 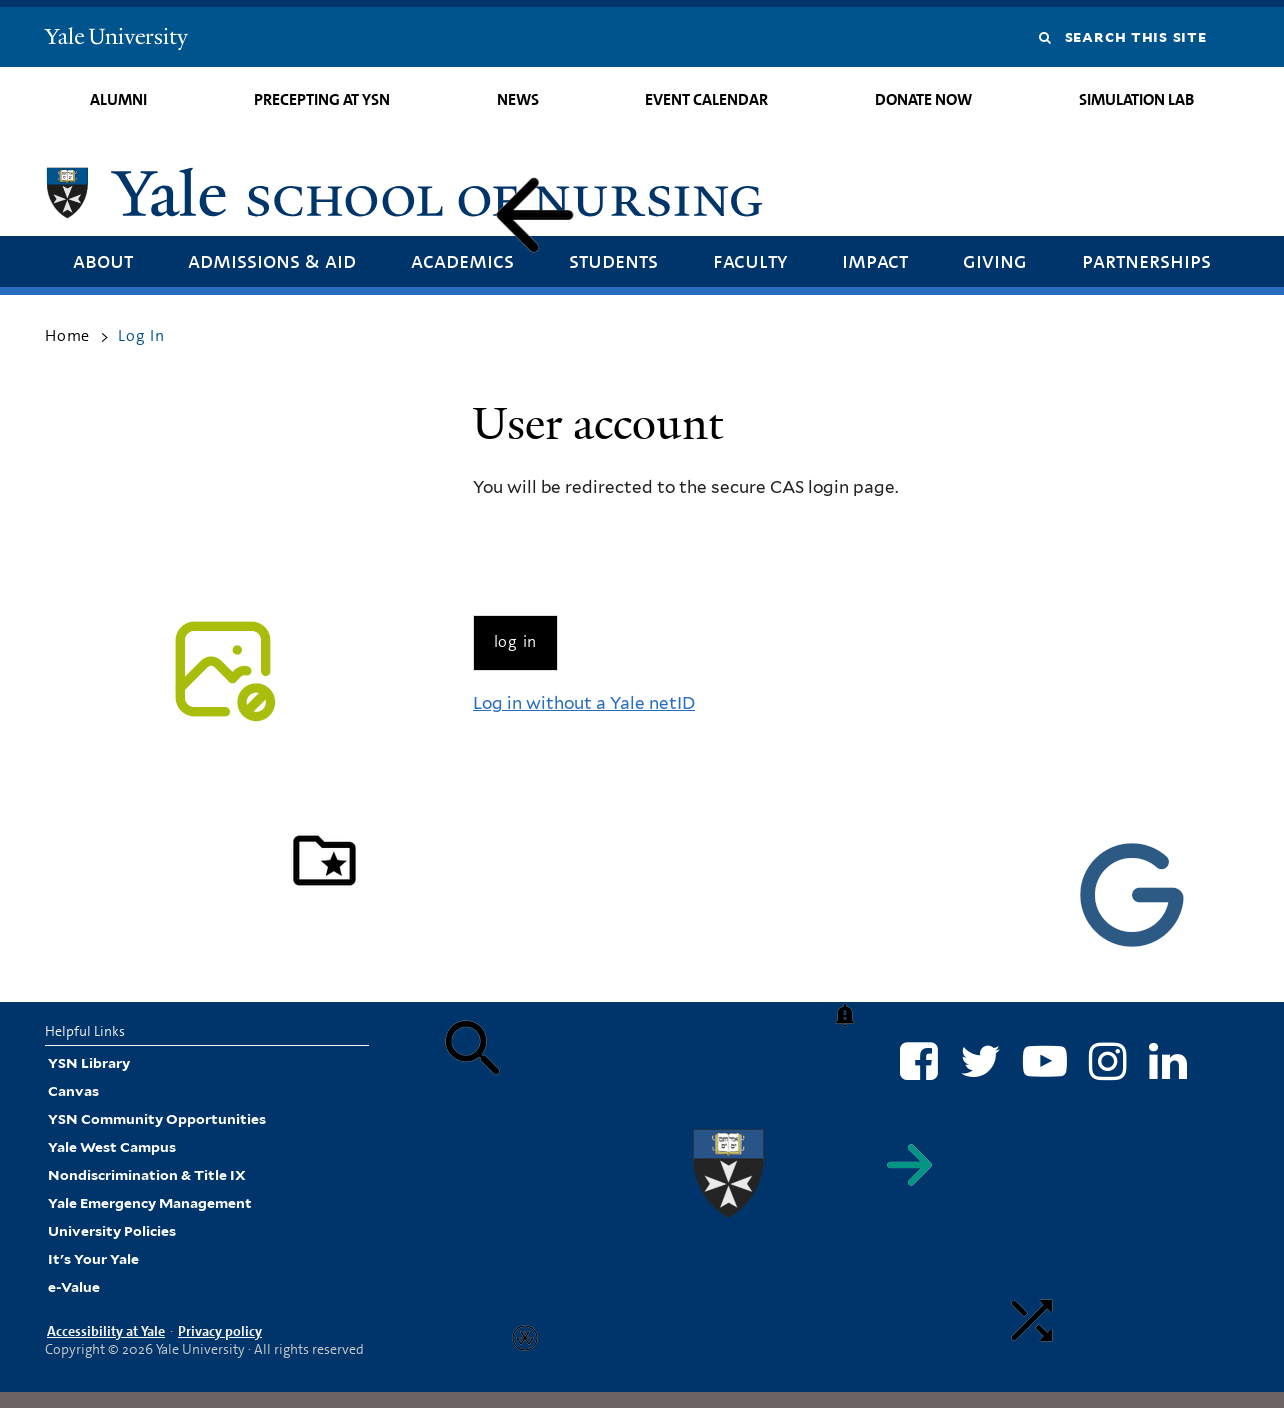 I want to click on cancel image upload, so click(x=223, y=669).